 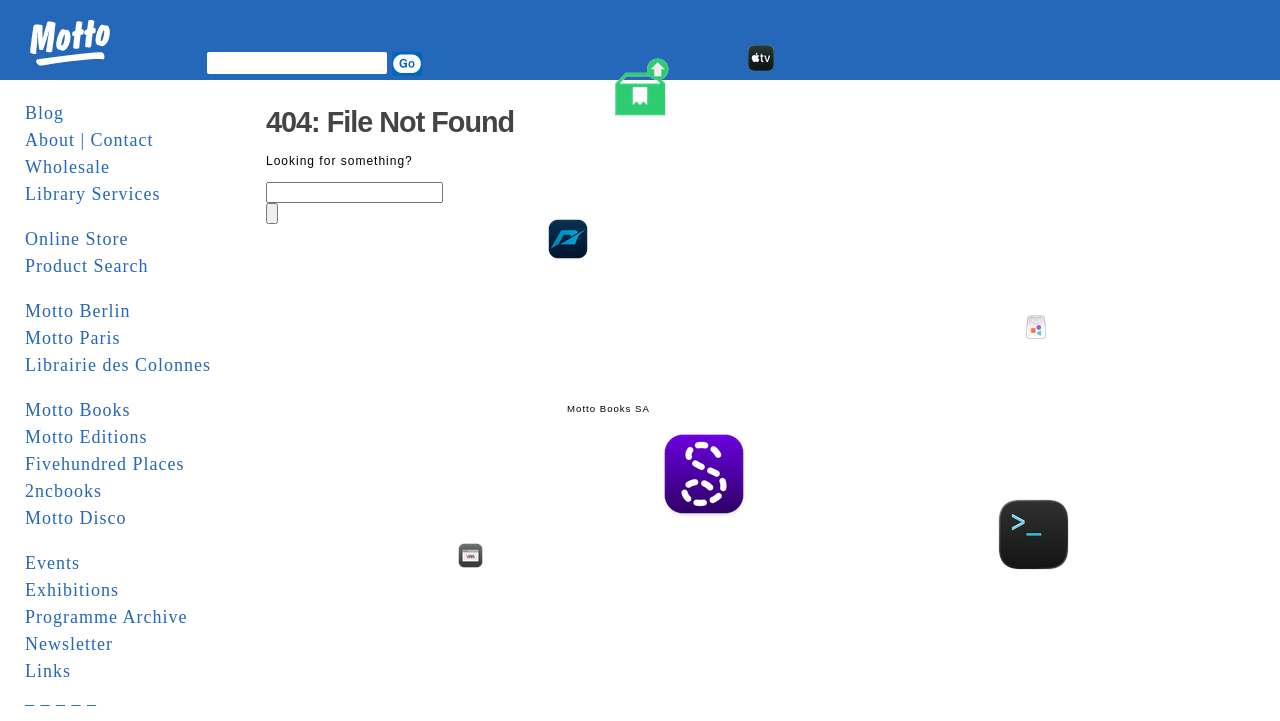 I want to click on open the software center to browse and install apps, so click(x=1036, y=327).